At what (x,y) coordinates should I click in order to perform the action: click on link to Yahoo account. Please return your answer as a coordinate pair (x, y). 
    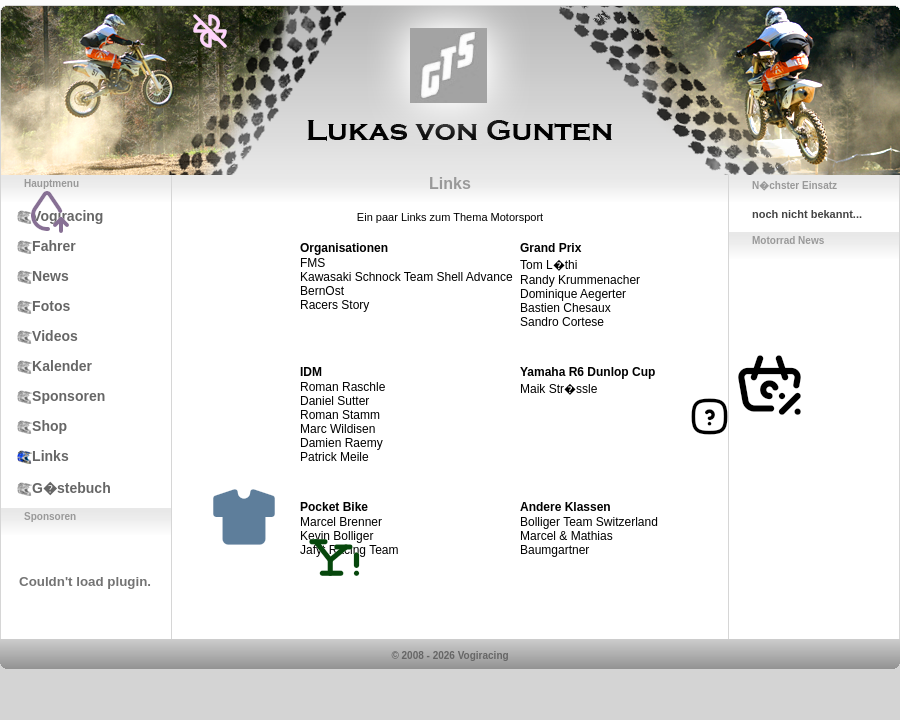
    Looking at the image, I should click on (335, 557).